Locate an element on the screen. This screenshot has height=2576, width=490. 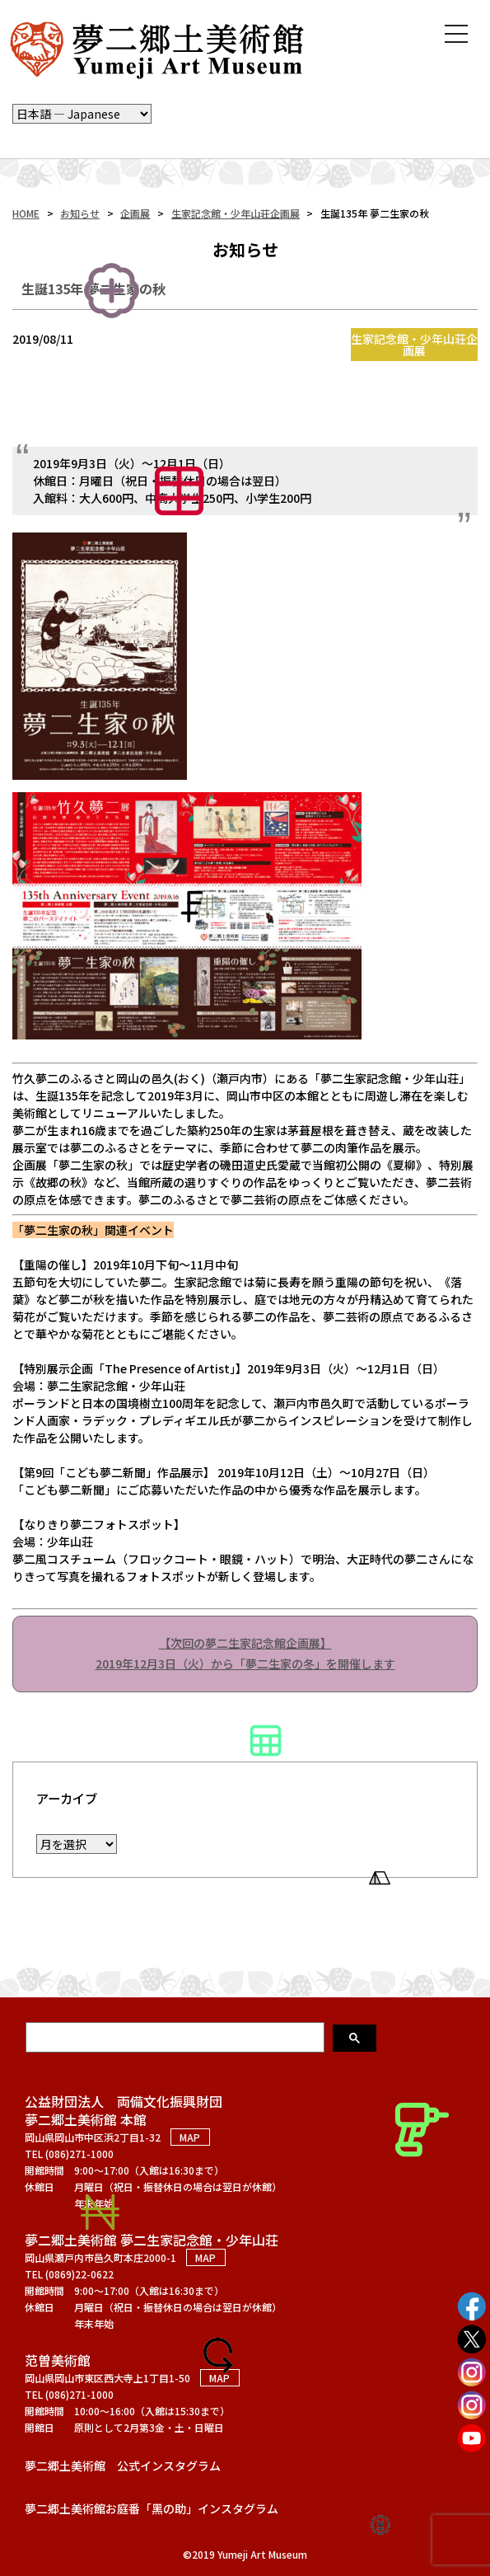
view camping or outdoor locations is located at coordinates (380, 1879).